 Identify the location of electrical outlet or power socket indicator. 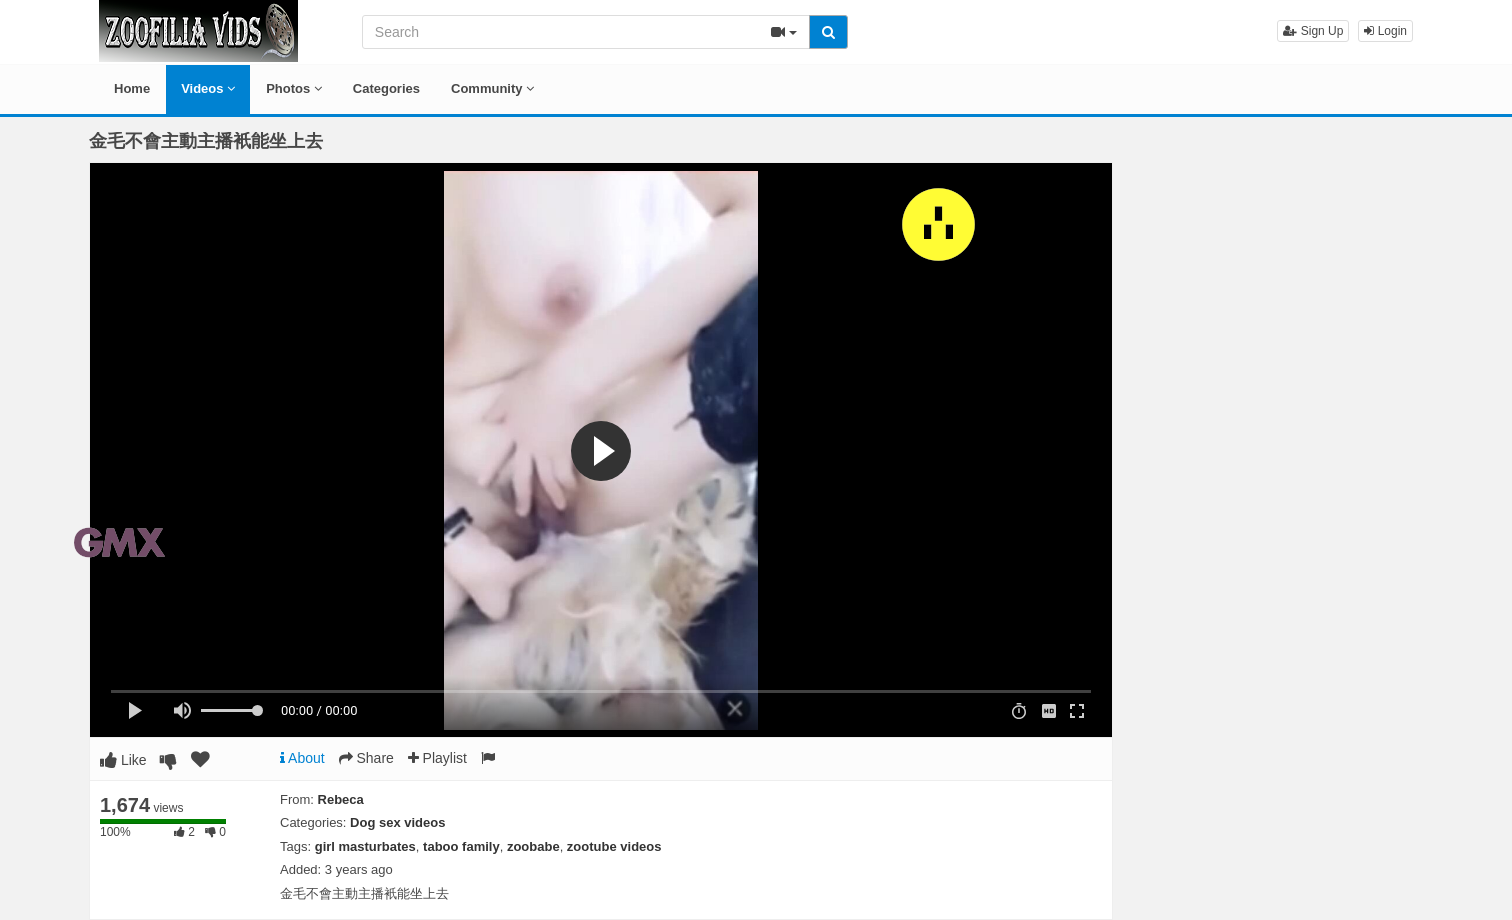
(938, 224).